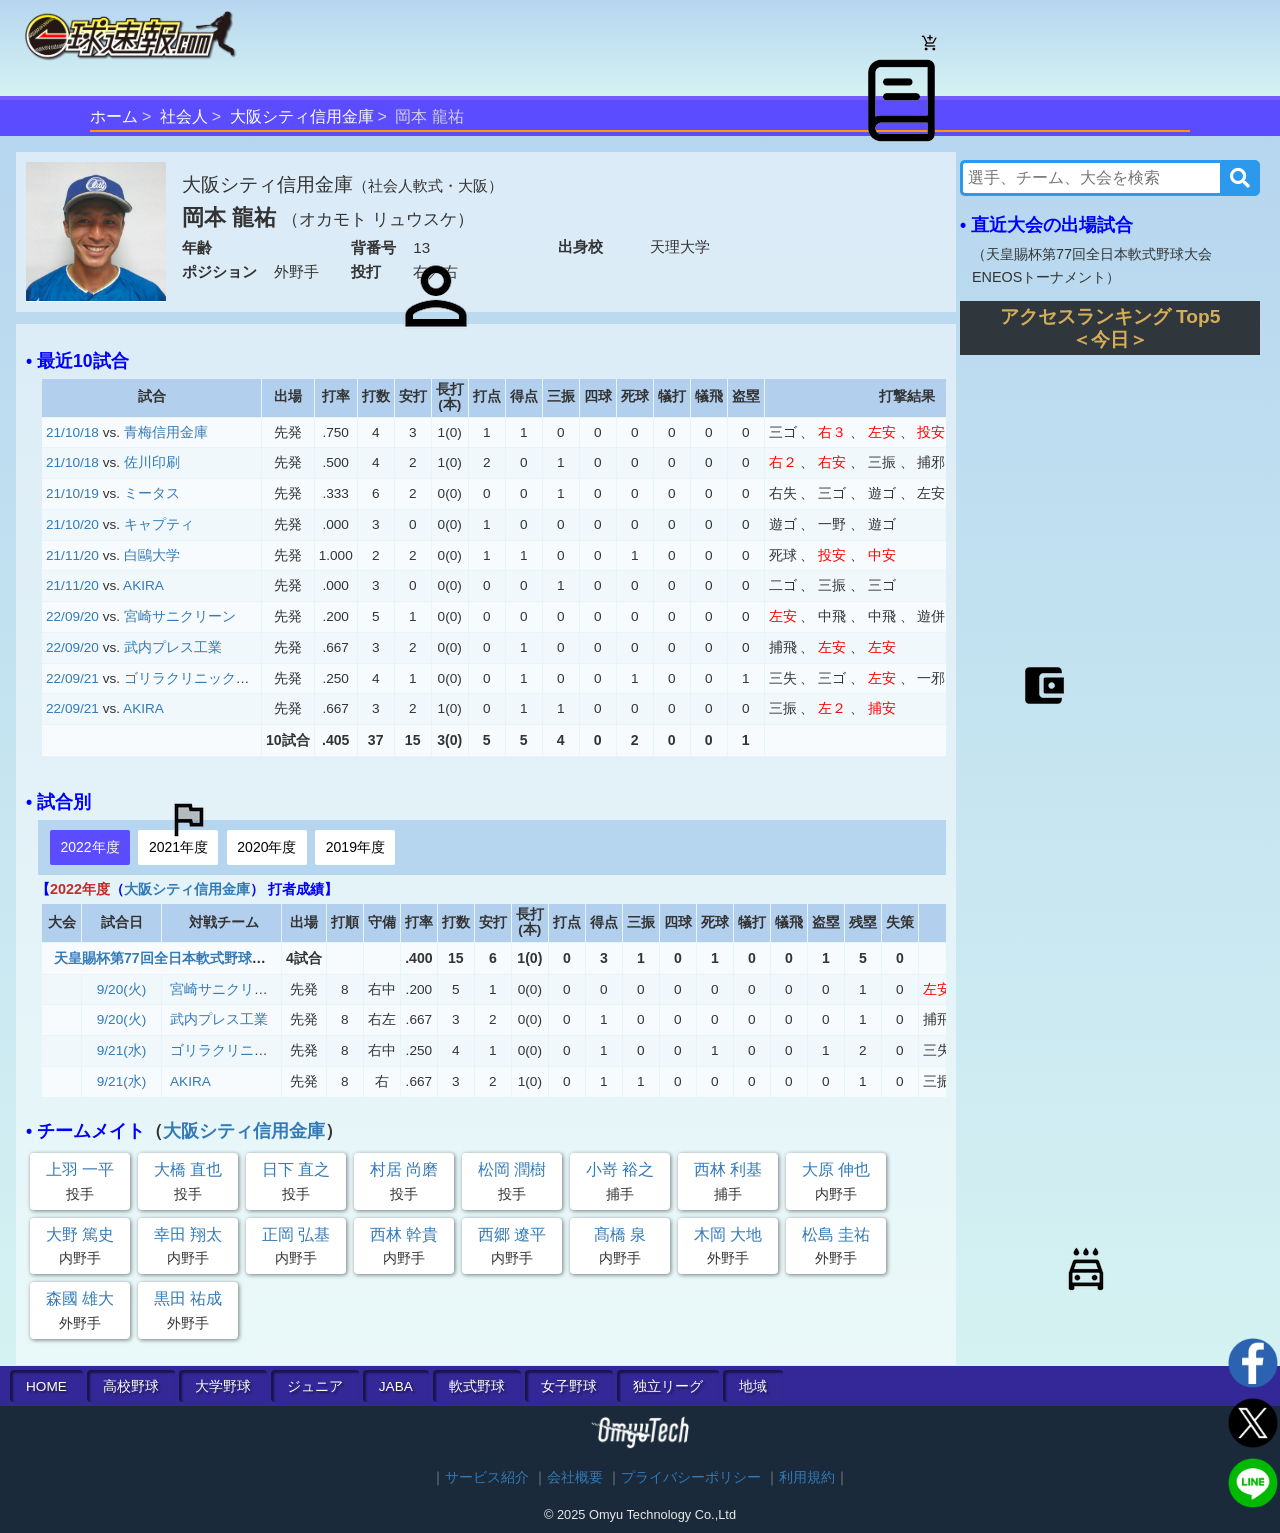  Describe the element at coordinates (1043, 685) in the screenshot. I see `access your digital wallet` at that location.